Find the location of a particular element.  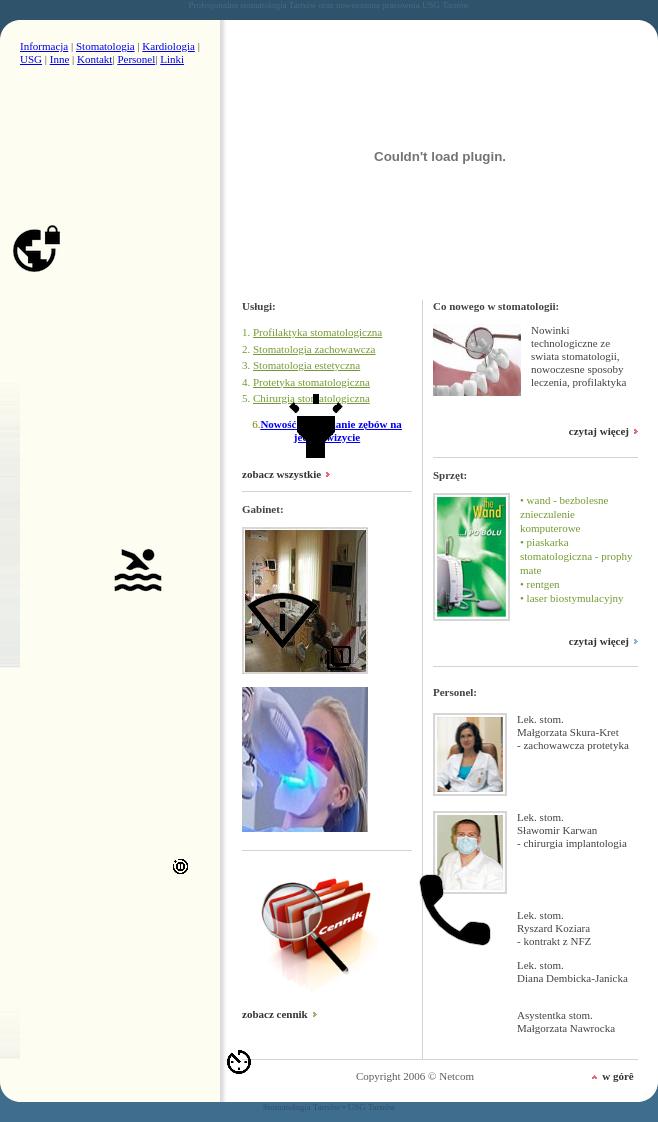

indicates active vpn connection is located at coordinates (36, 248).